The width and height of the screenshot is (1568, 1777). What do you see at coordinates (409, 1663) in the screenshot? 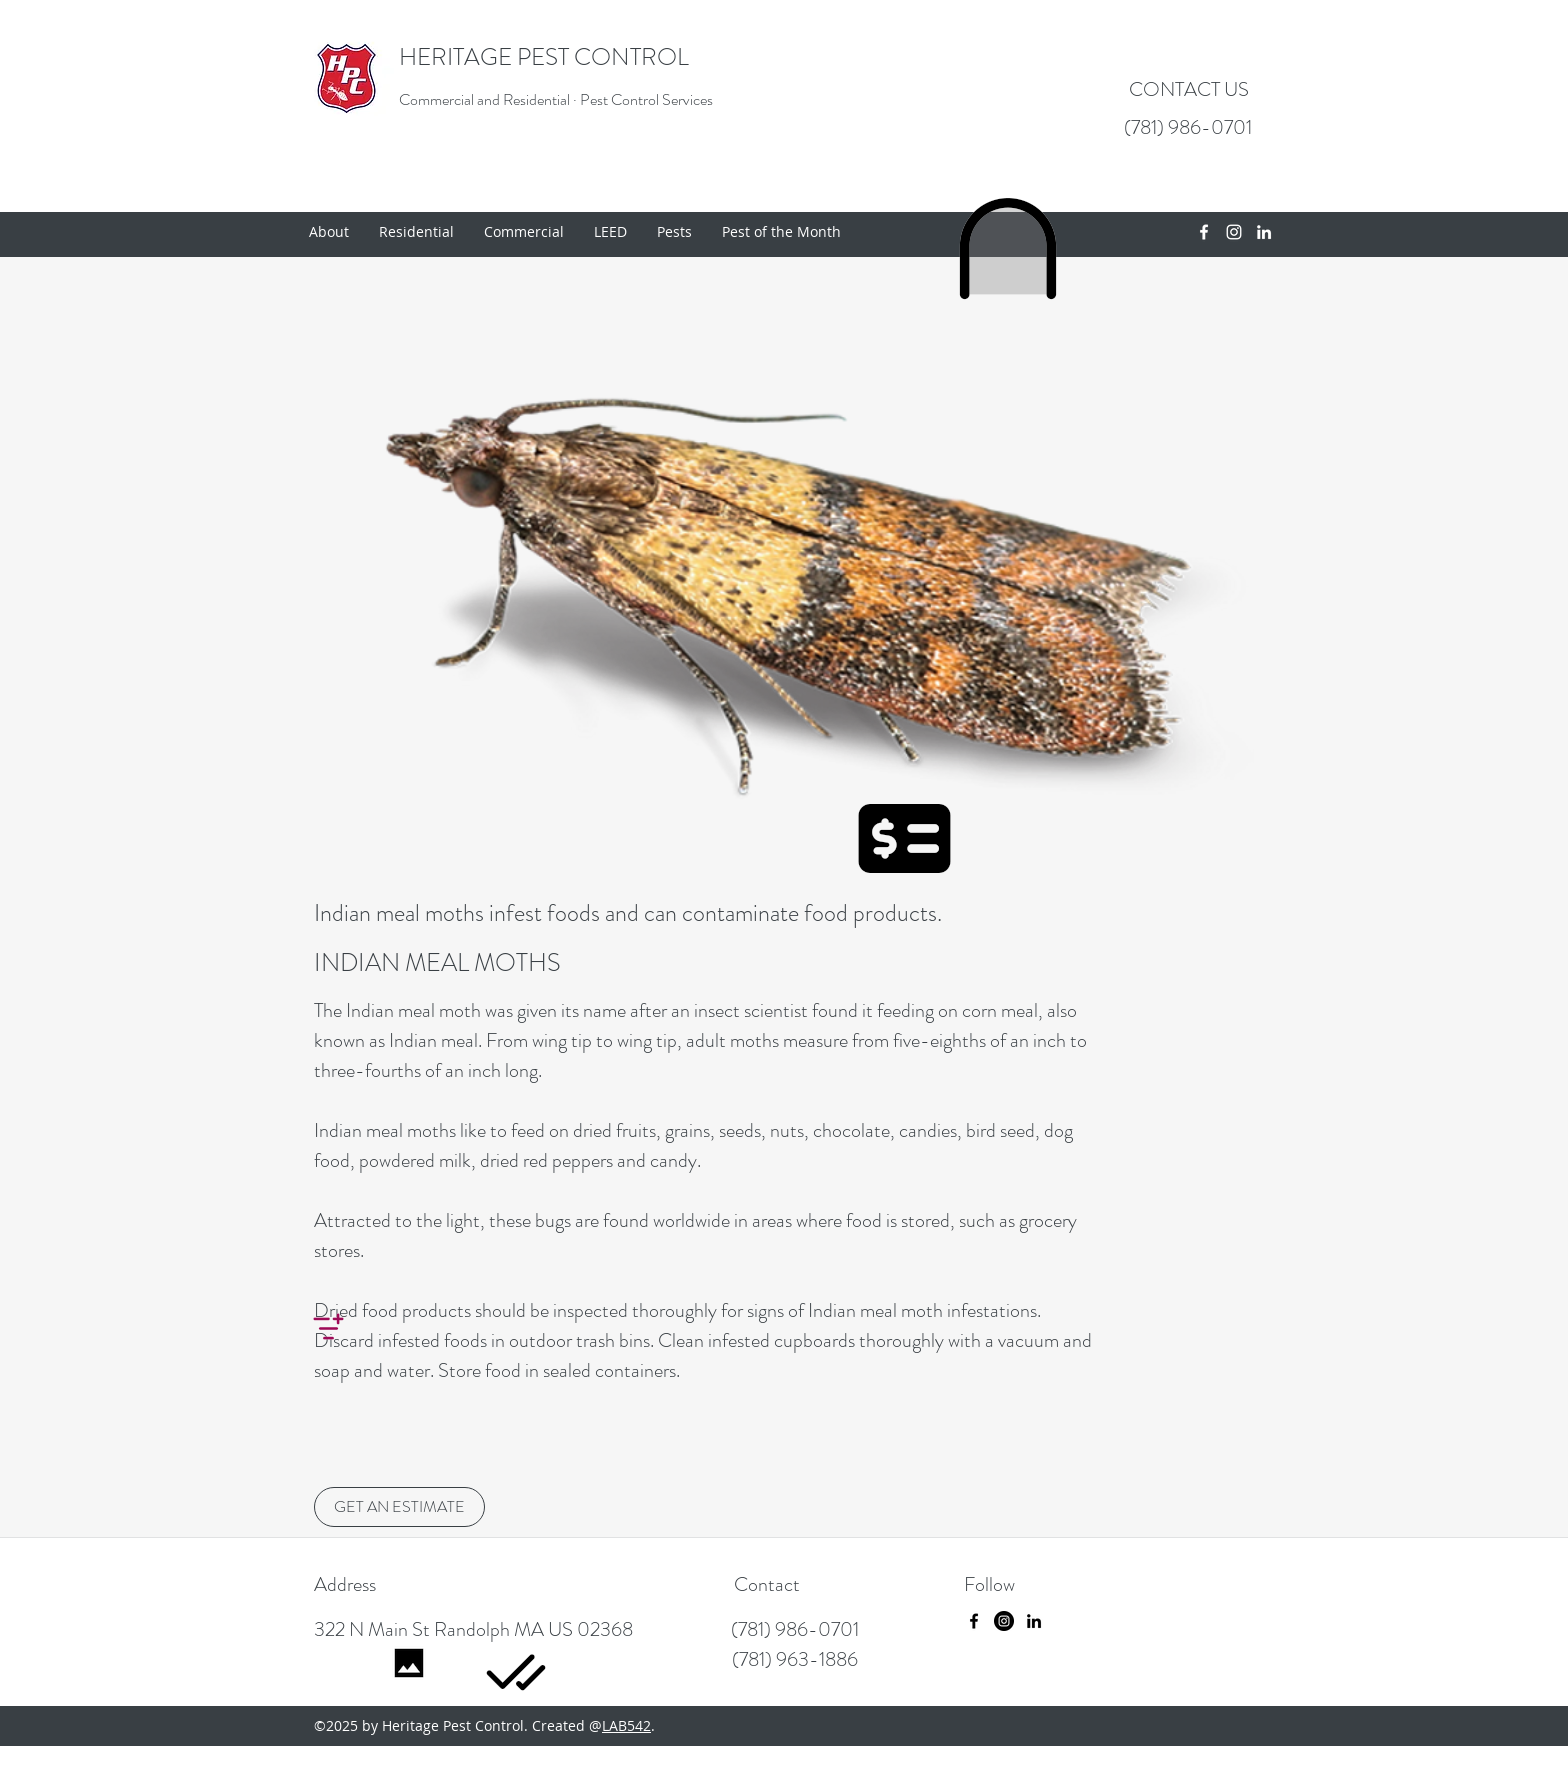
I see `view photos or images` at bounding box center [409, 1663].